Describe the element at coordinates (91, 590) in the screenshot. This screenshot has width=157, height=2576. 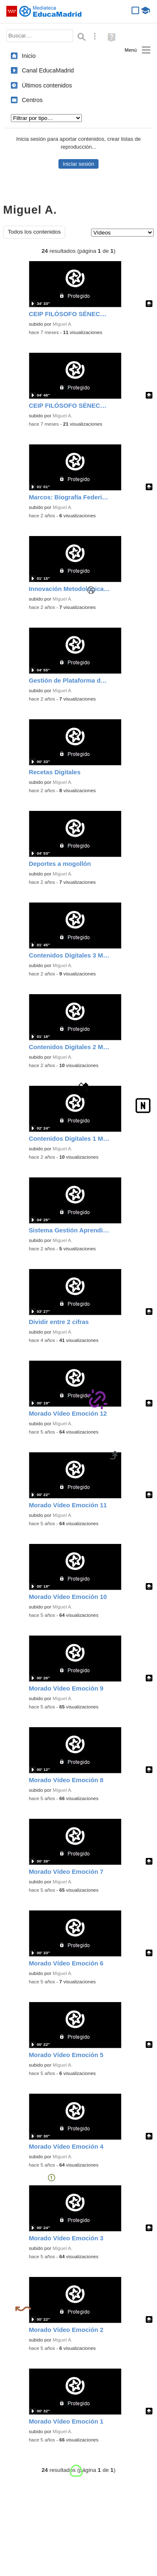
I see `activate highlighter tool` at that location.